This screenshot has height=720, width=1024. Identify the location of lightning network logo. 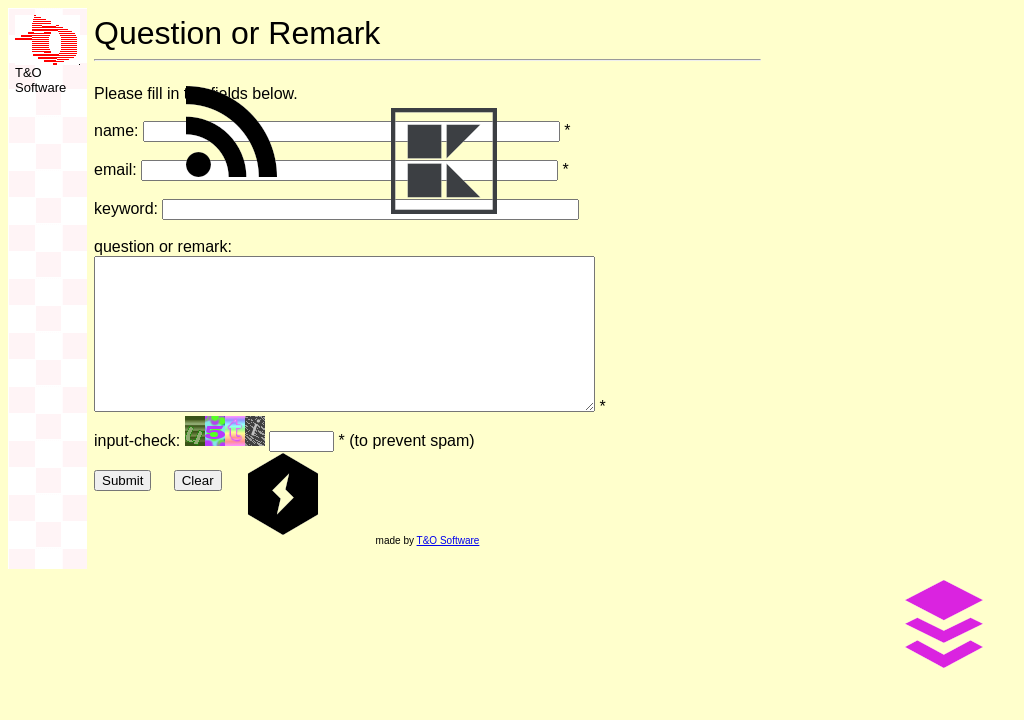
(283, 494).